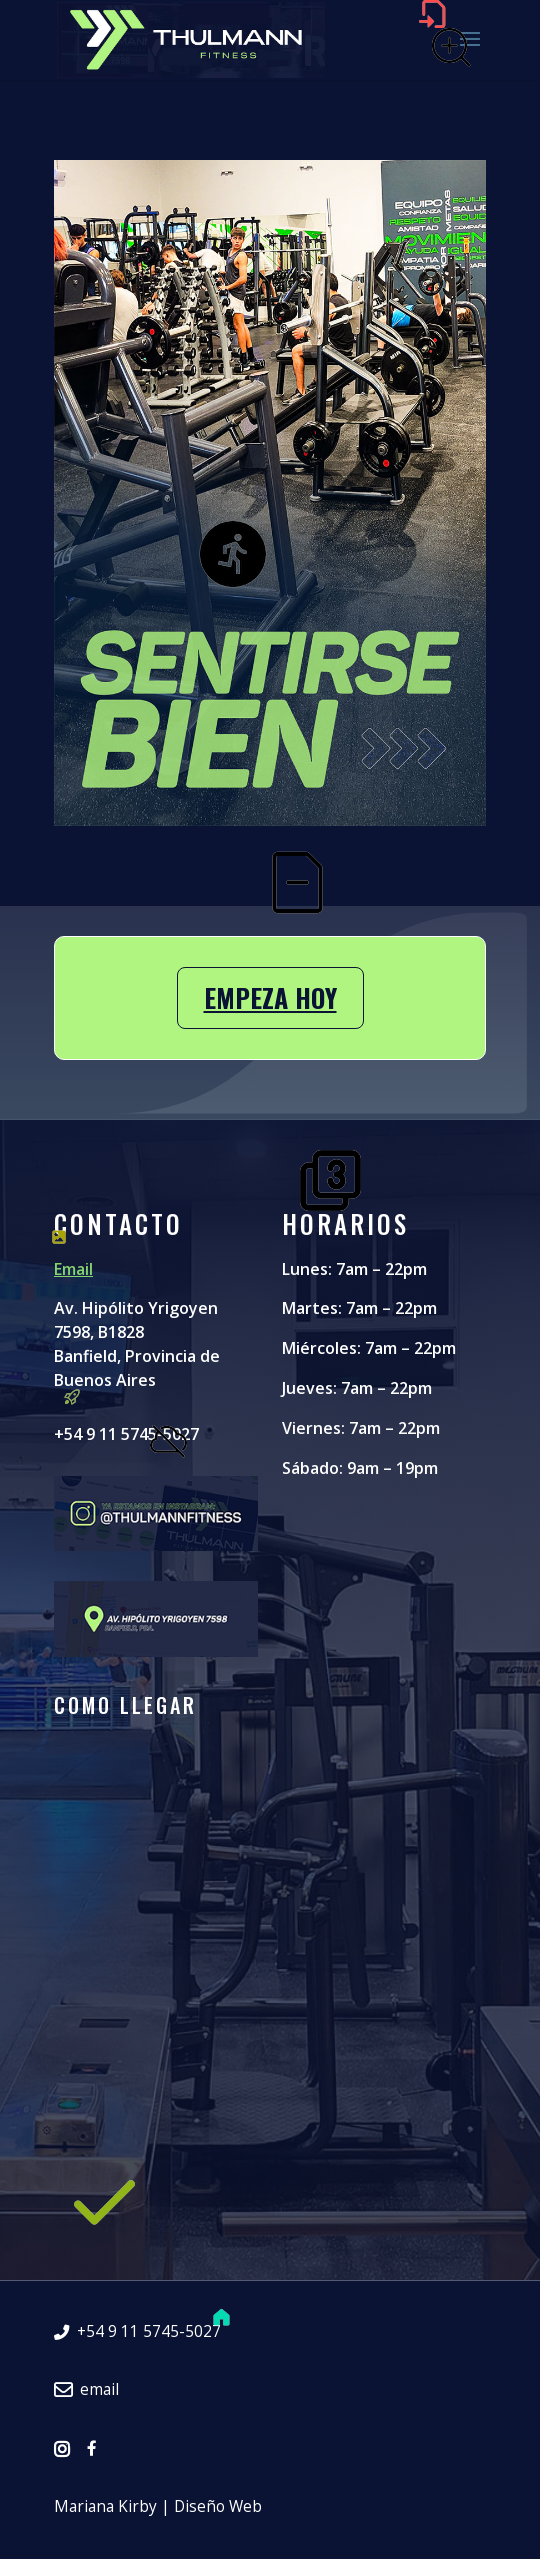 Image resolution: width=540 pixels, height=2559 pixels. What do you see at coordinates (72, 1397) in the screenshot?
I see `launch or deploy a project` at bounding box center [72, 1397].